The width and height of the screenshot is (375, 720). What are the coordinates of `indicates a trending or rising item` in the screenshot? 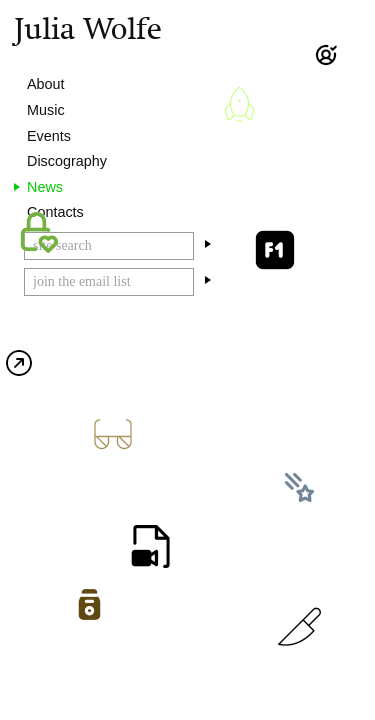 It's located at (299, 487).